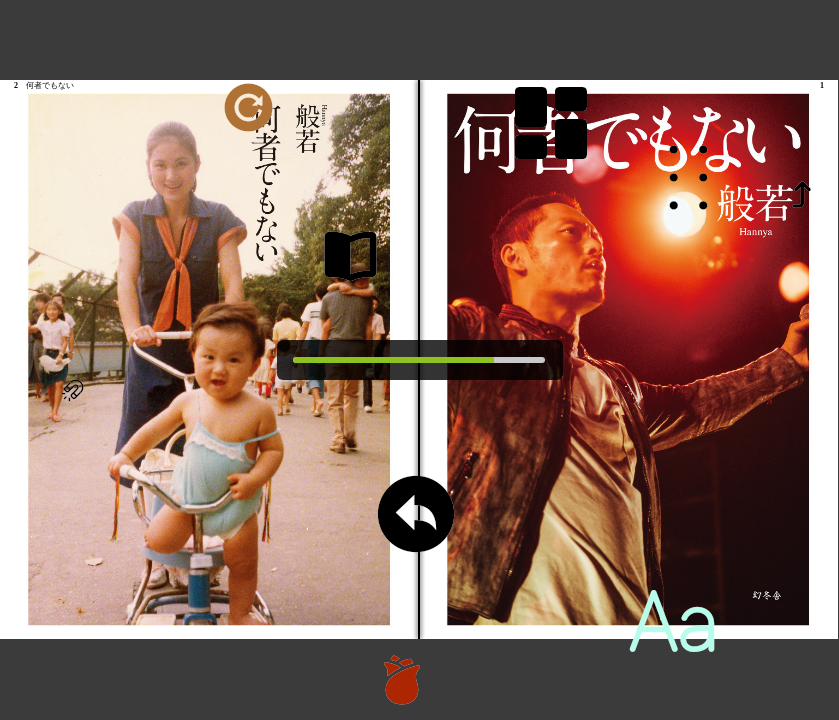  Describe the element at coordinates (350, 254) in the screenshot. I see `open reading mode or e-reader` at that location.